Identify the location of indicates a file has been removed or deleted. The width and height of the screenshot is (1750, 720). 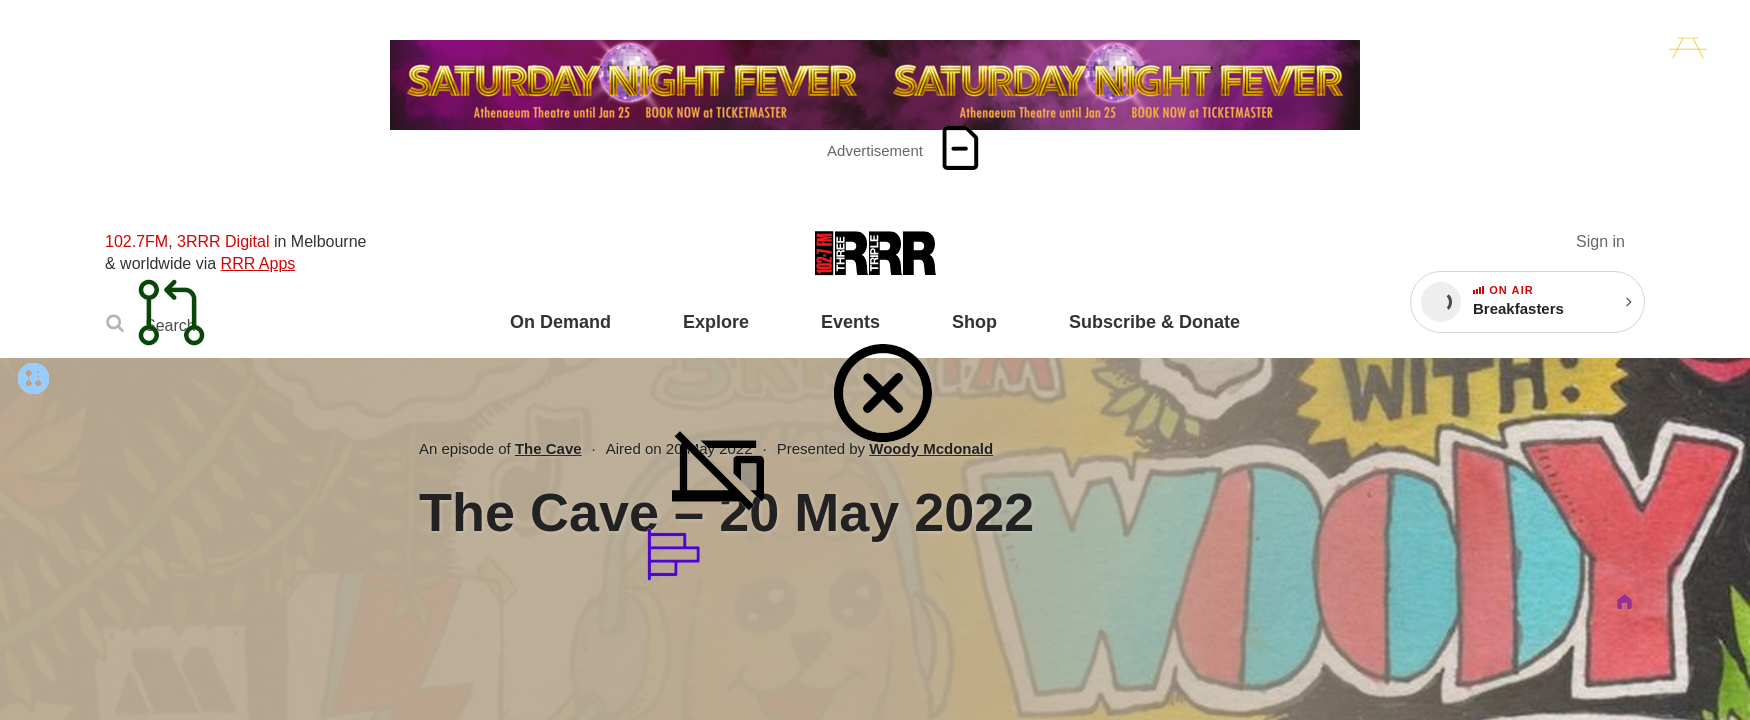
(959, 148).